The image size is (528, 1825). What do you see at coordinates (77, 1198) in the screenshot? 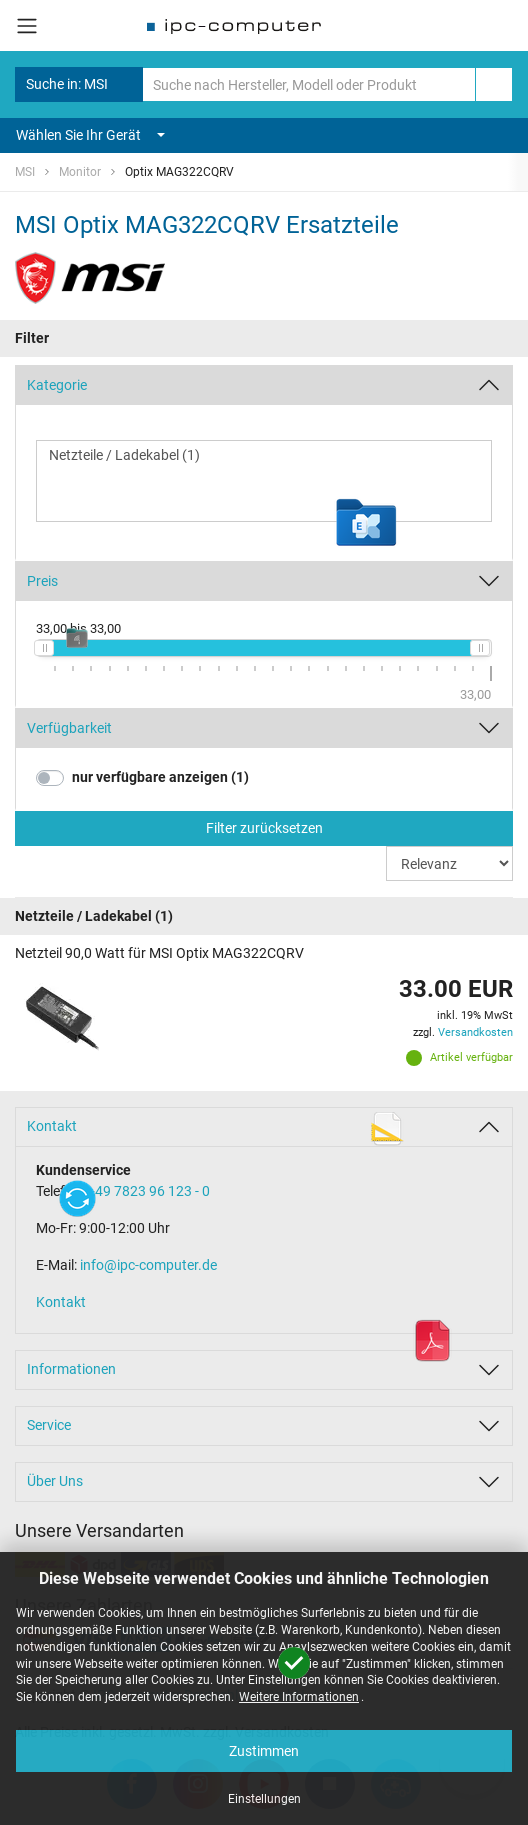
I see `dropbox is currently syncing files` at bounding box center [77, 1198].